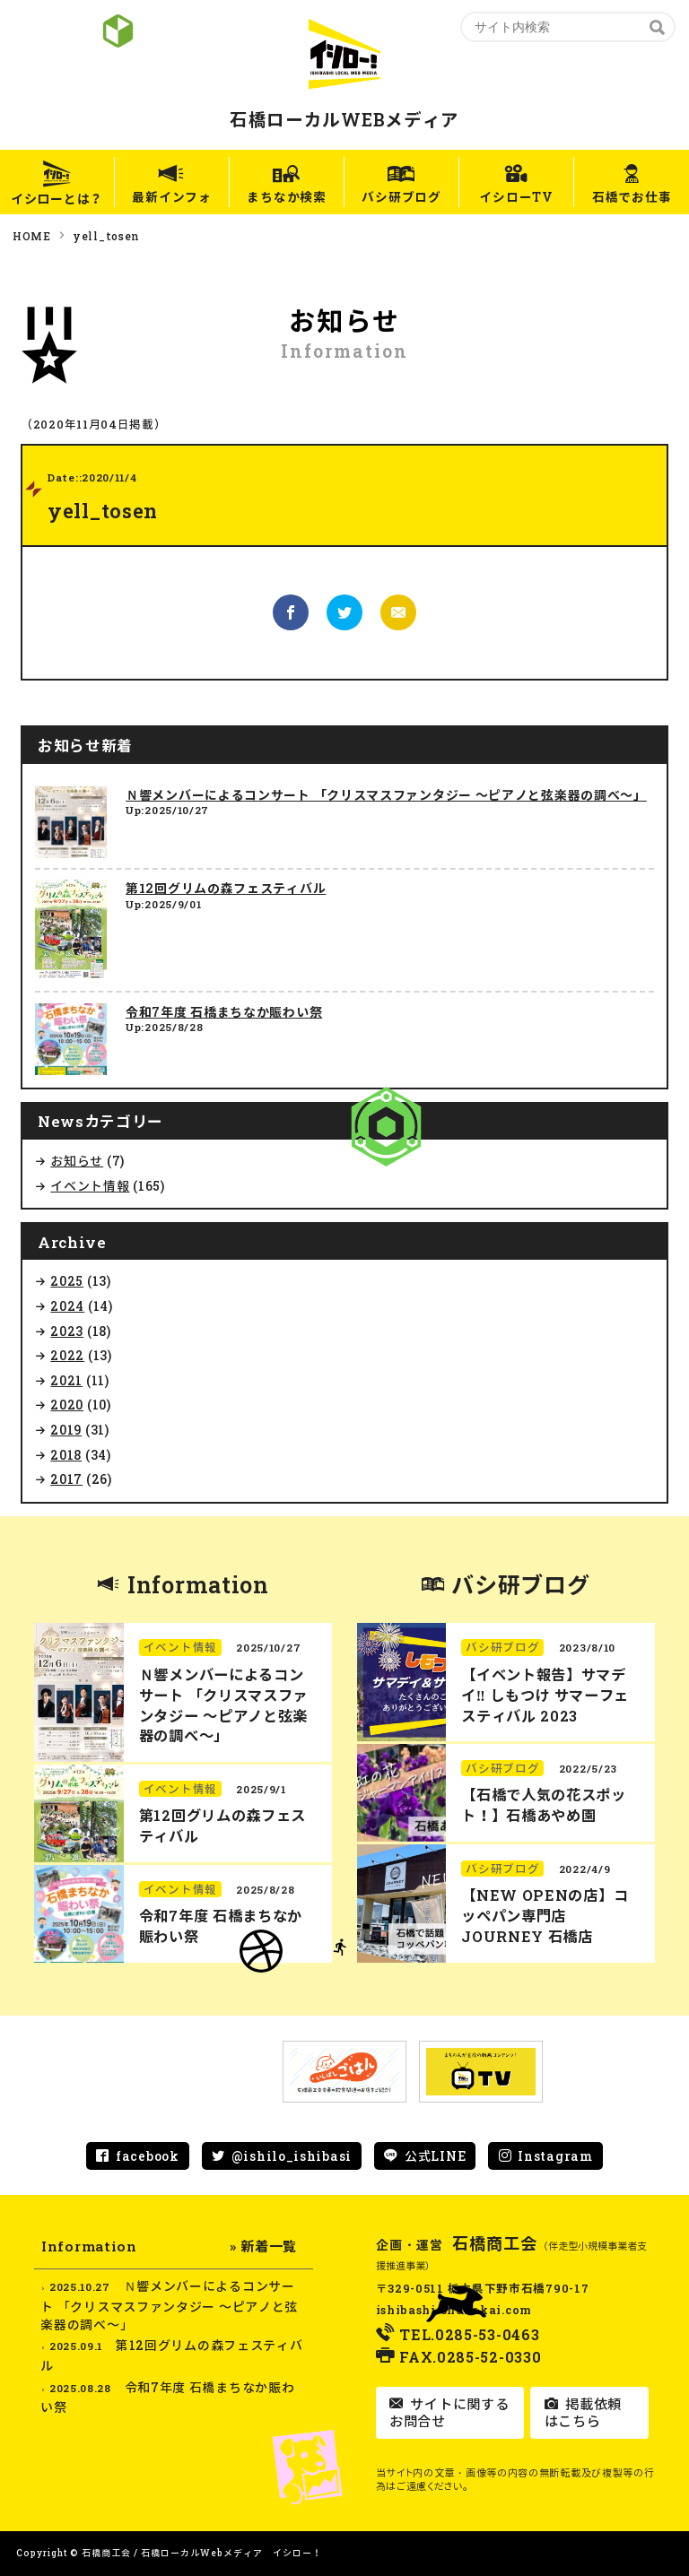  Describe the element at coordinates (261, 1951) in the screenshot. I see `visit dribbble profile or portfolio` at that location.